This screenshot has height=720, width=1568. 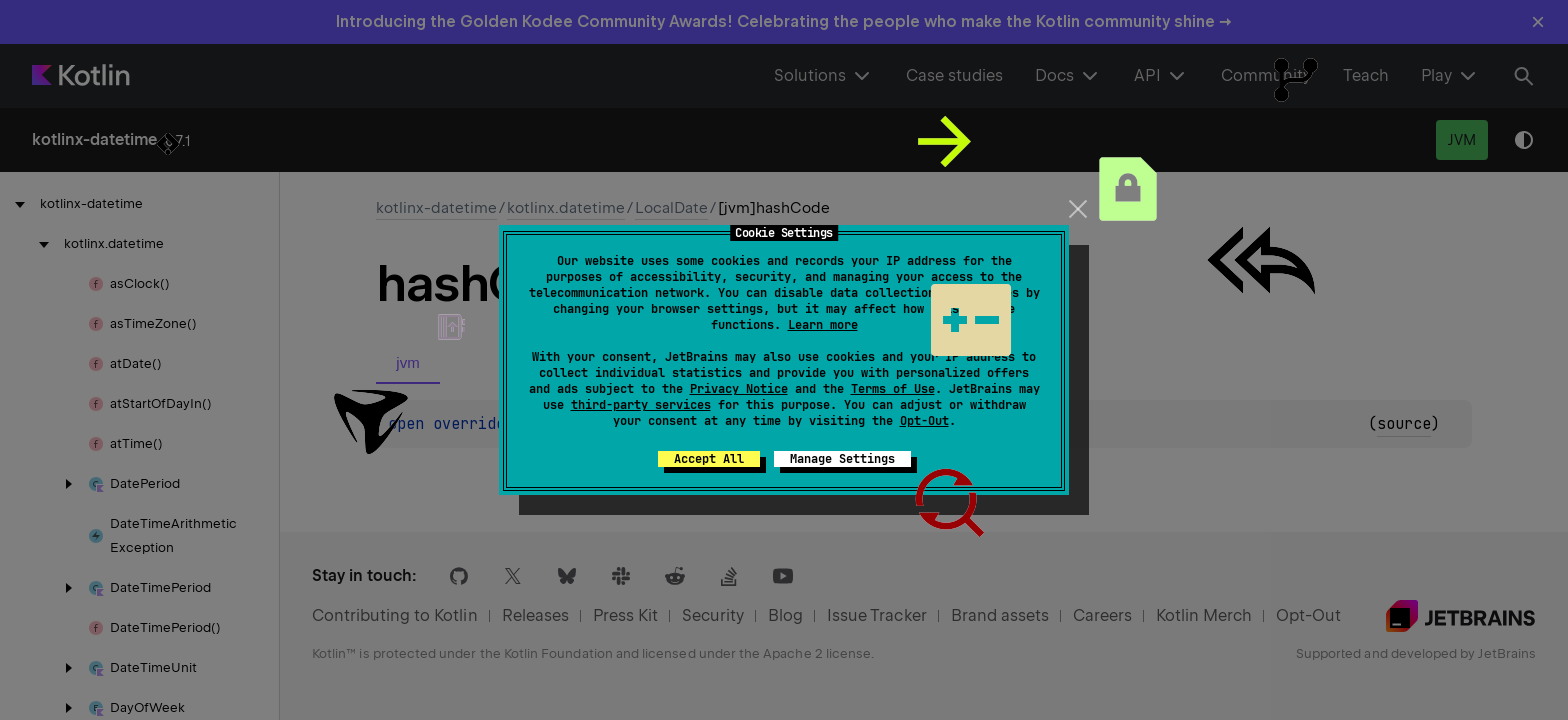 What do you see at coordinates (1128, 189) in the screenshot?
I see `access a password-protected file` at bounding box center [1128, 189].